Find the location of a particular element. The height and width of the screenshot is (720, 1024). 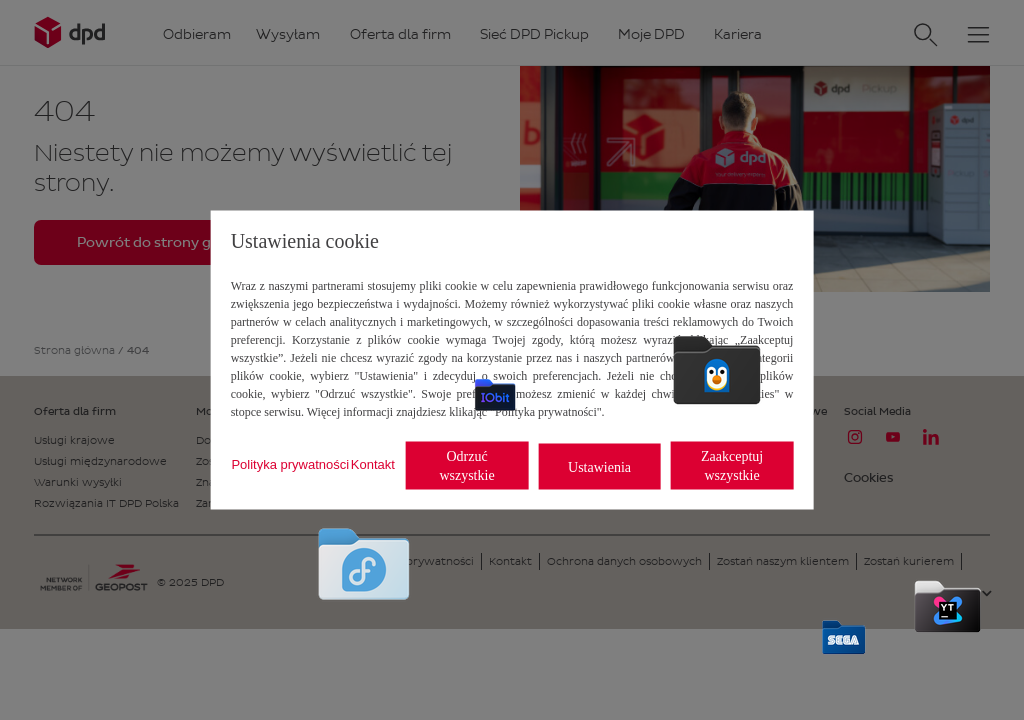

open folder containing sega games or files is located at coordinates (843, 638).